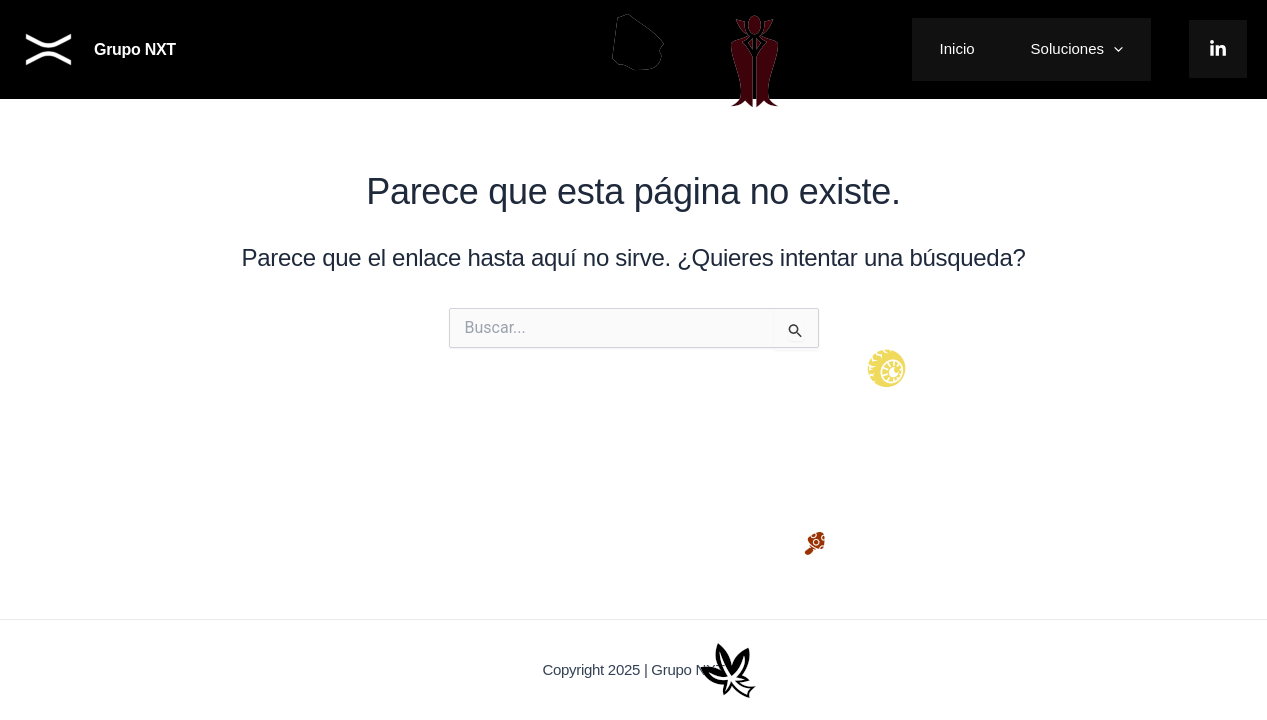  What do you see at coordinates (754, 60) in the screenshot?
I see `select vampire character or costume` at bounding box center [754, 60].